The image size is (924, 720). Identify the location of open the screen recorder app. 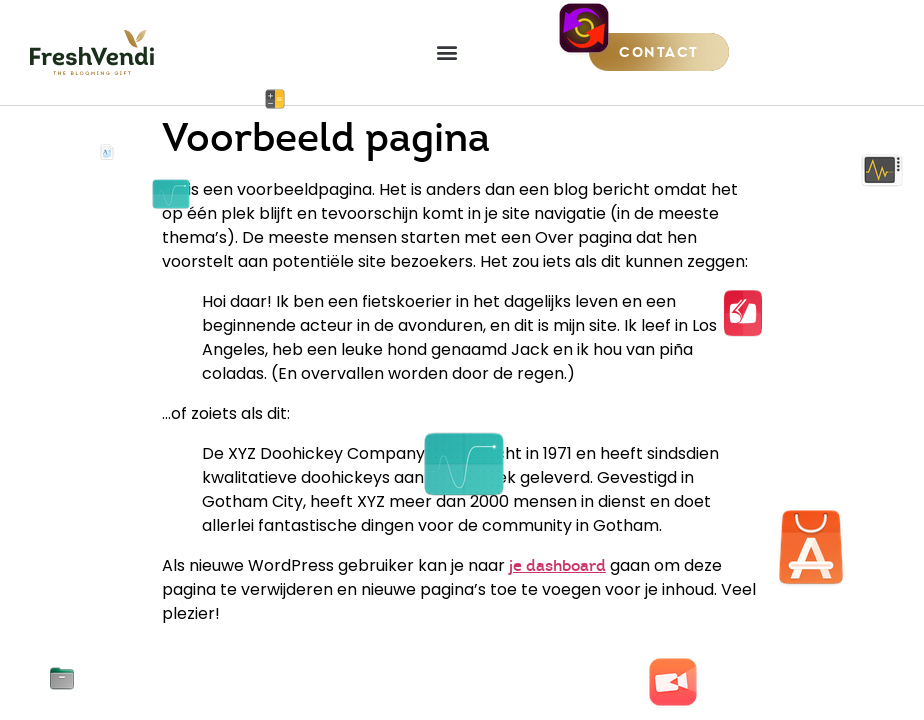
(673, 682).